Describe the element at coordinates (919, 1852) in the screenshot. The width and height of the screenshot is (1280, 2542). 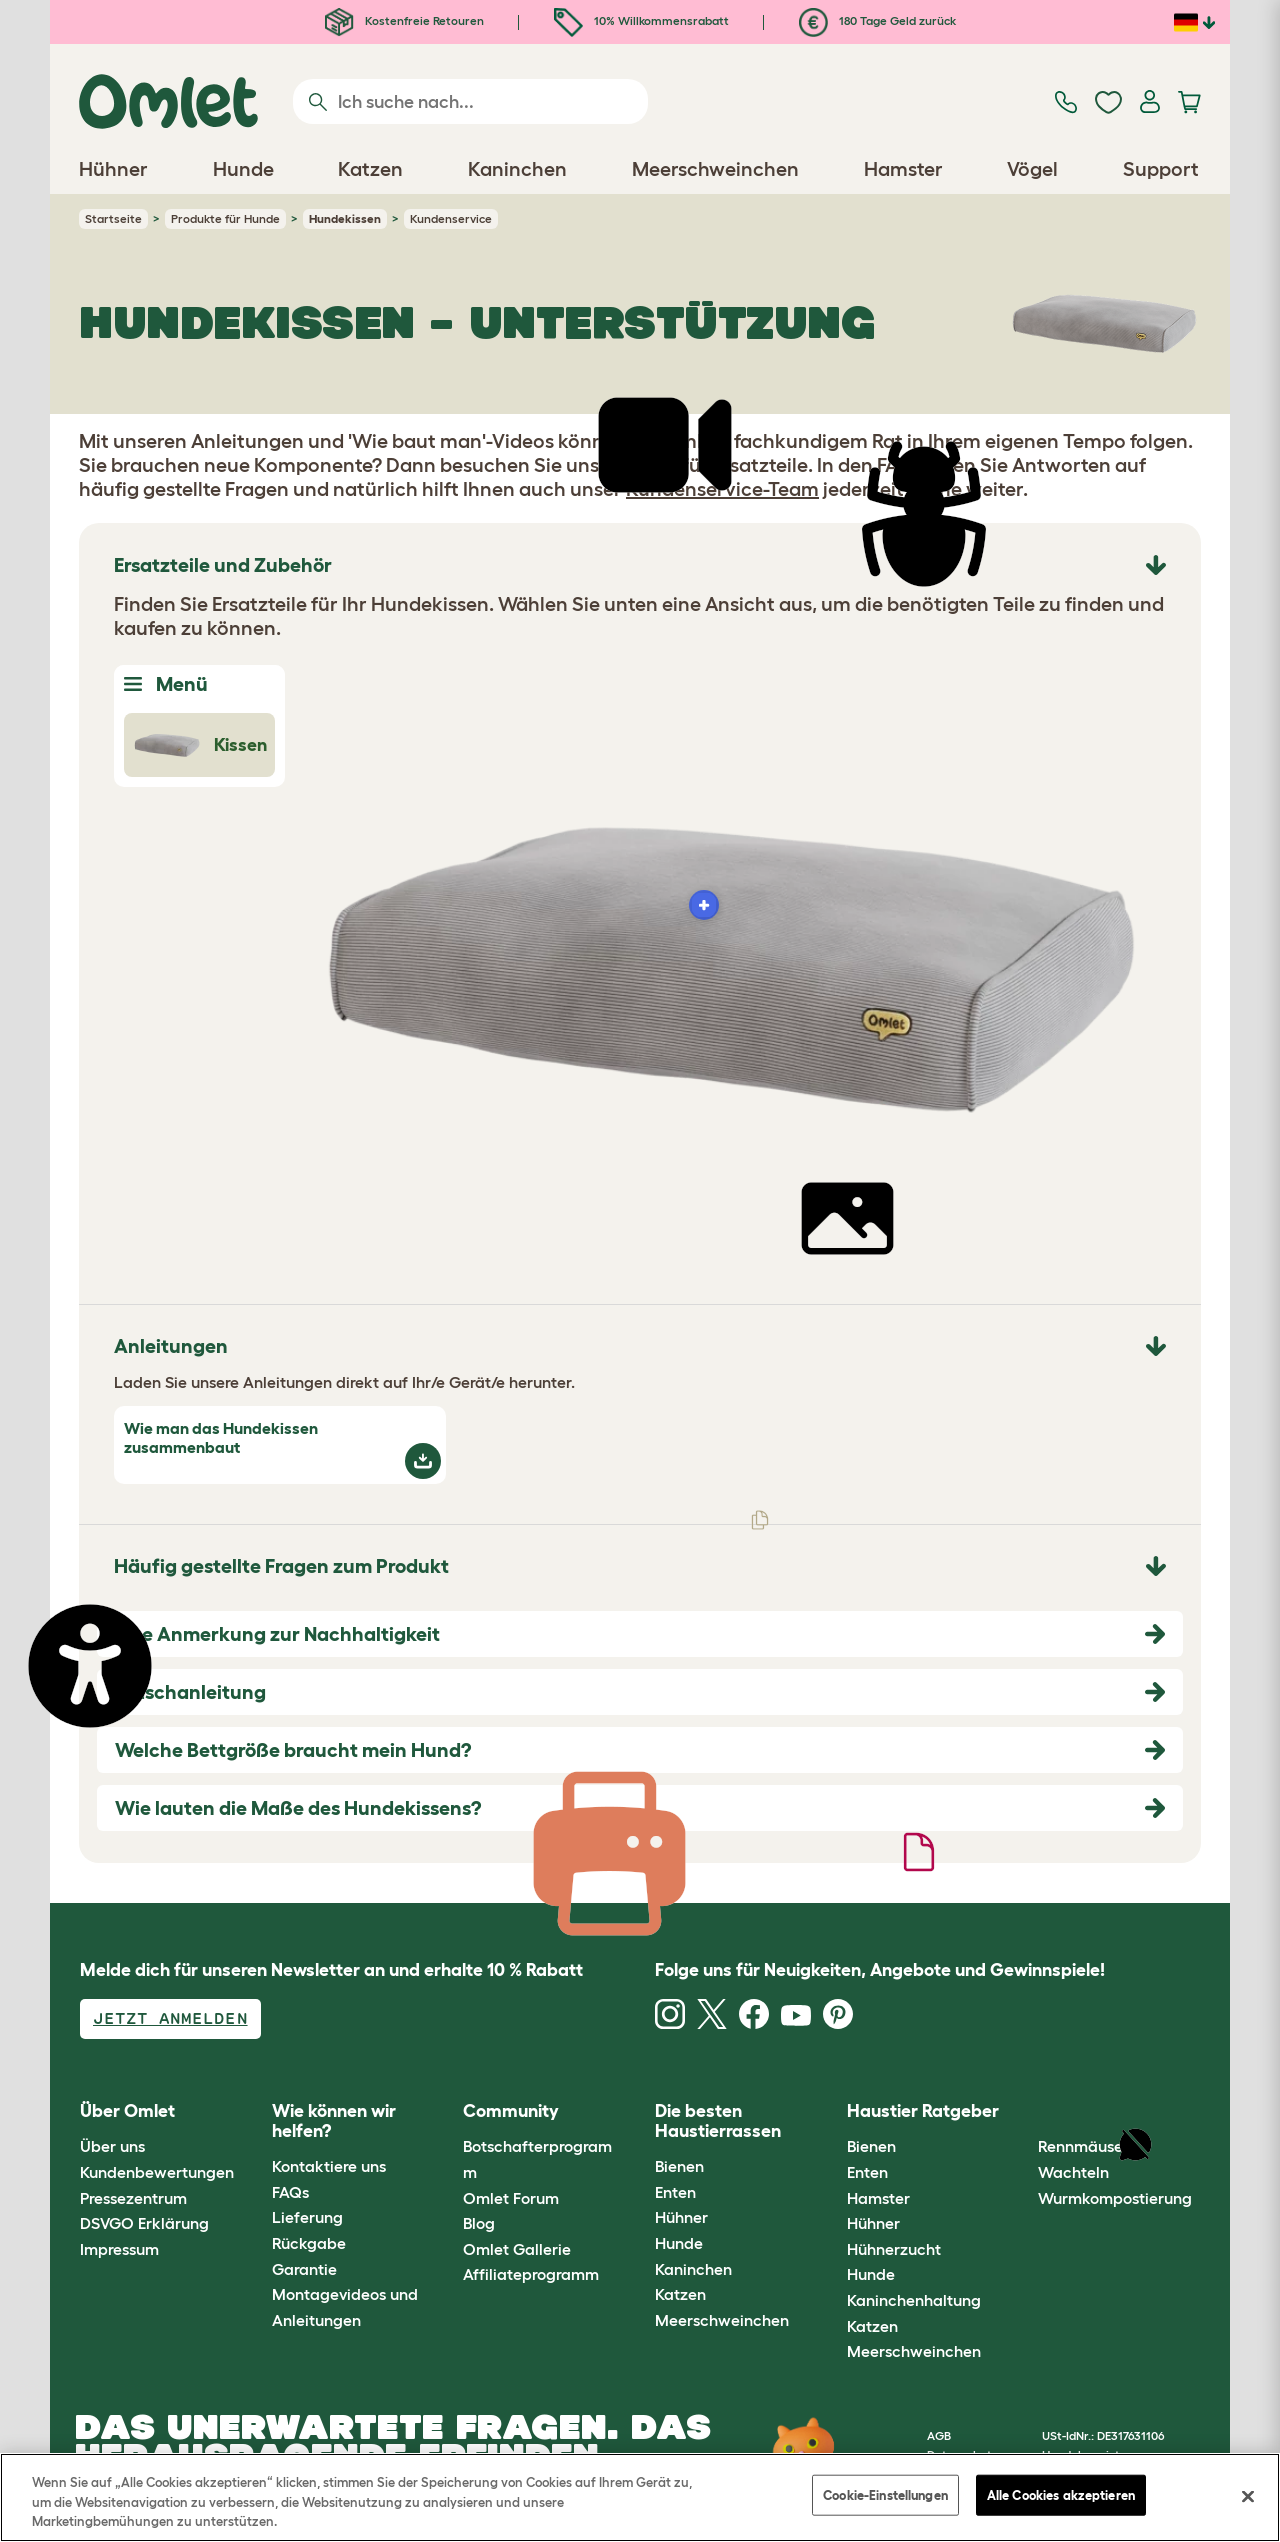
I see `view document` at that location.